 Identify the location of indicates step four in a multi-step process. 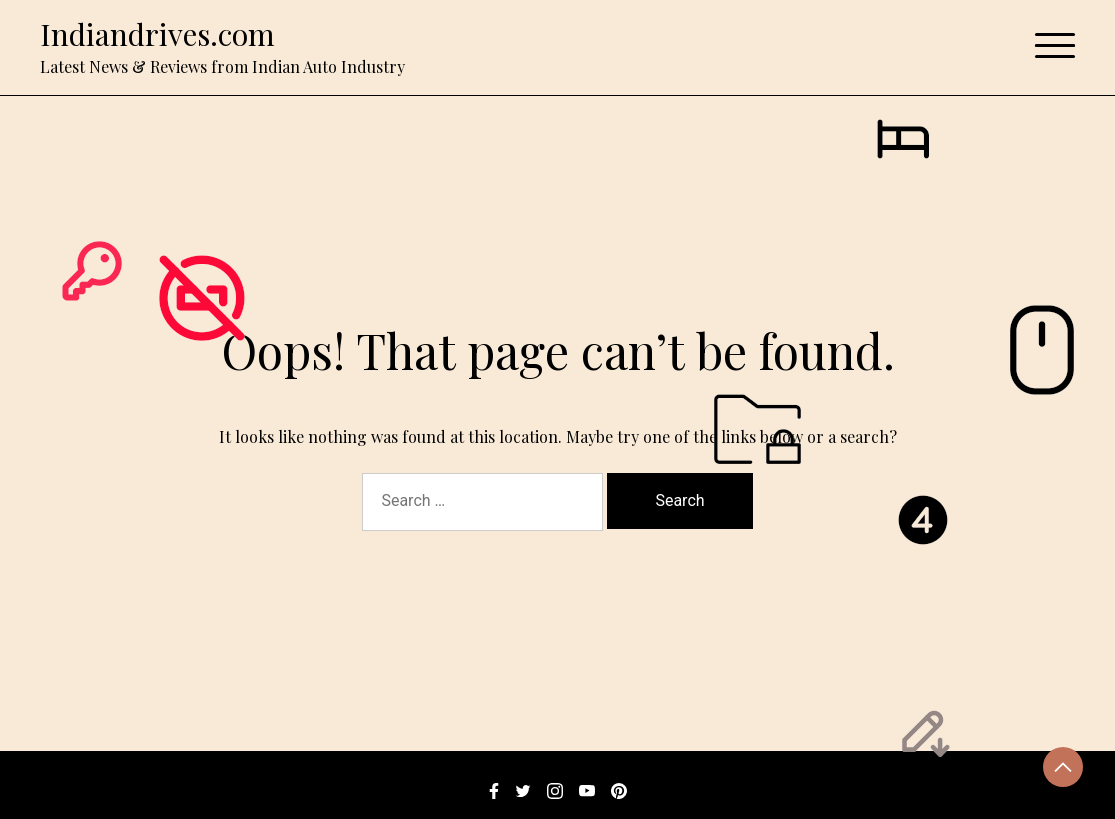
(923, 520).